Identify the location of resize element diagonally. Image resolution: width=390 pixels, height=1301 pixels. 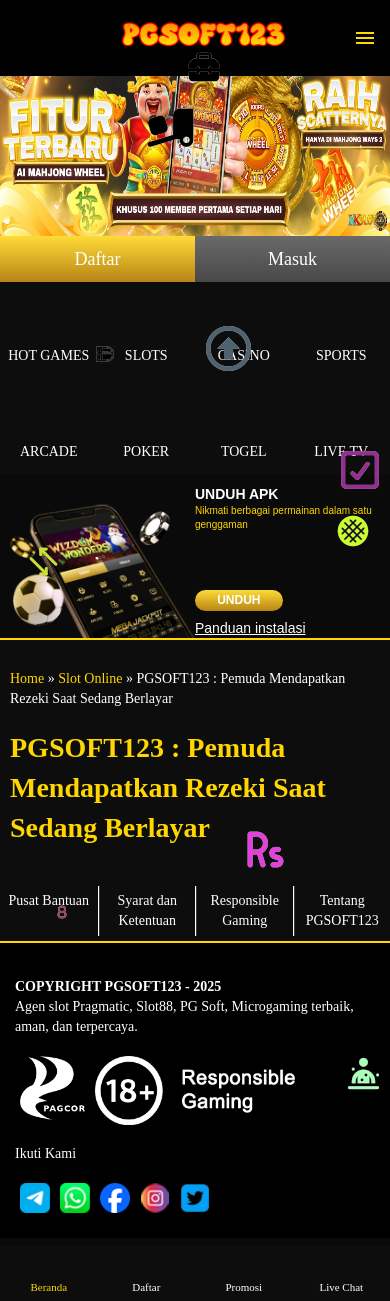
(43, 561).